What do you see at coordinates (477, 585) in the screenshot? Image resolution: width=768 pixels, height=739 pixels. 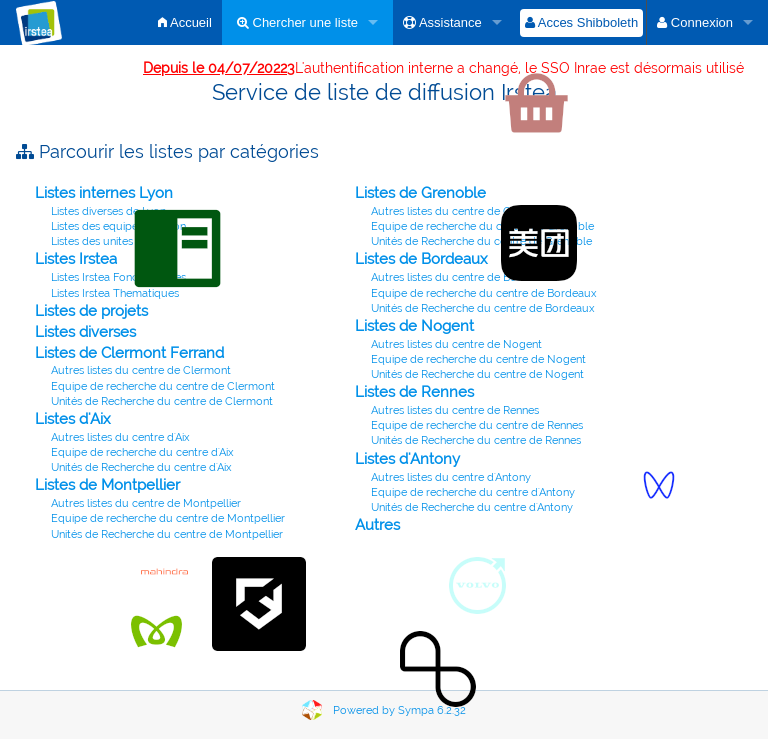 I see `Volvo brand logo` at bounding box center [477, 585].